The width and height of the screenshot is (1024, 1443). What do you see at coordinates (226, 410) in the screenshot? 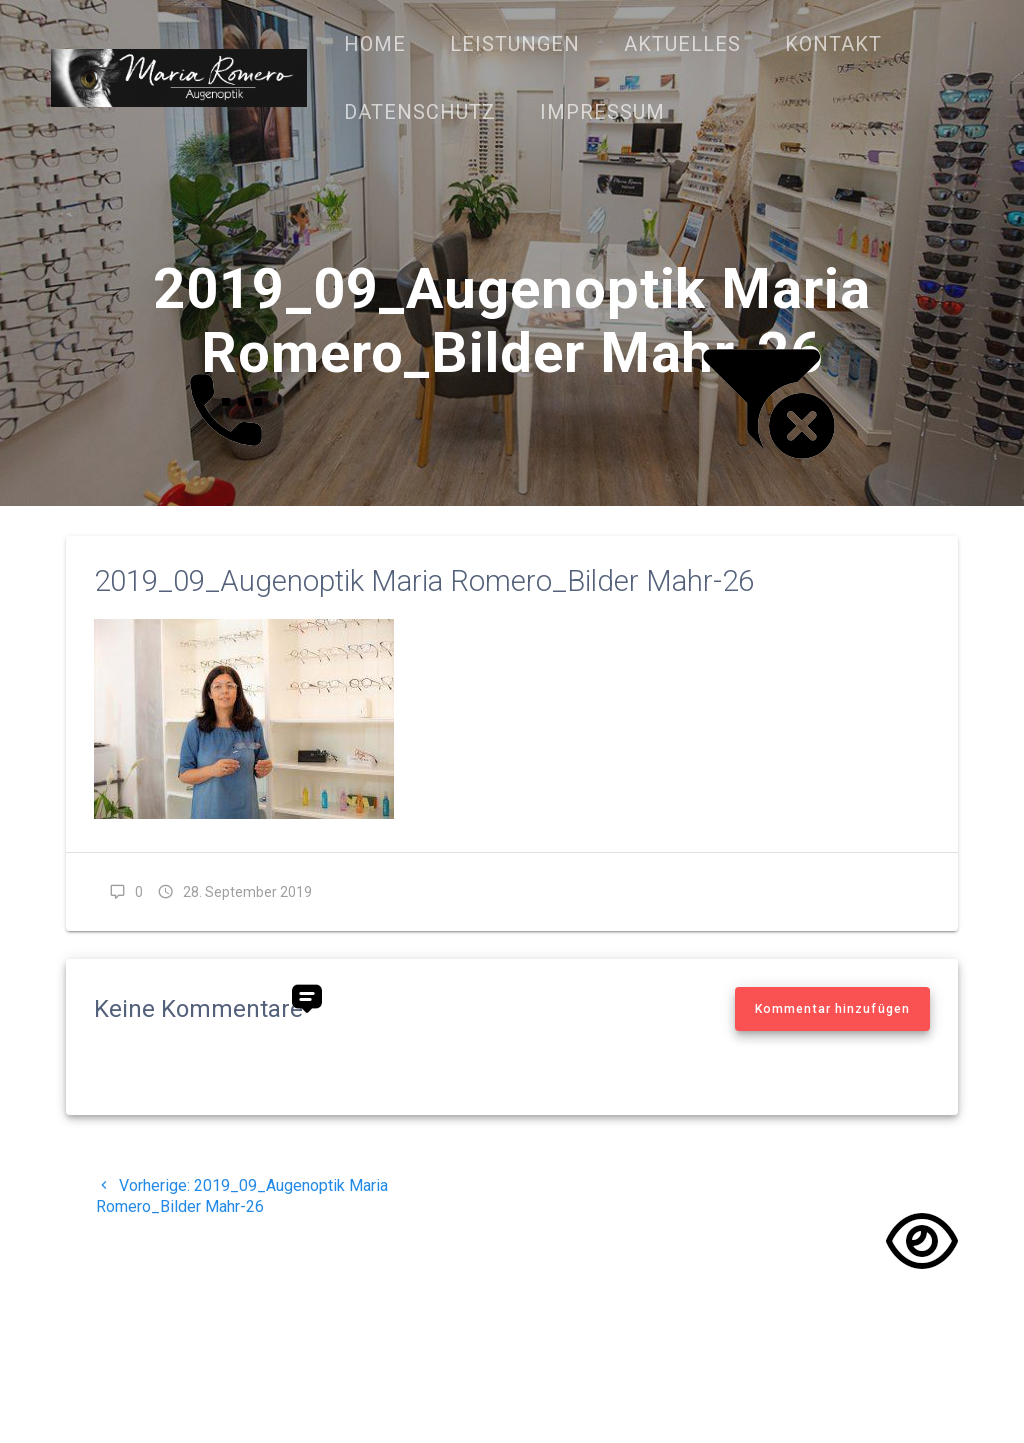
I see `access phone or call settings` at bounding box center [226, 410].